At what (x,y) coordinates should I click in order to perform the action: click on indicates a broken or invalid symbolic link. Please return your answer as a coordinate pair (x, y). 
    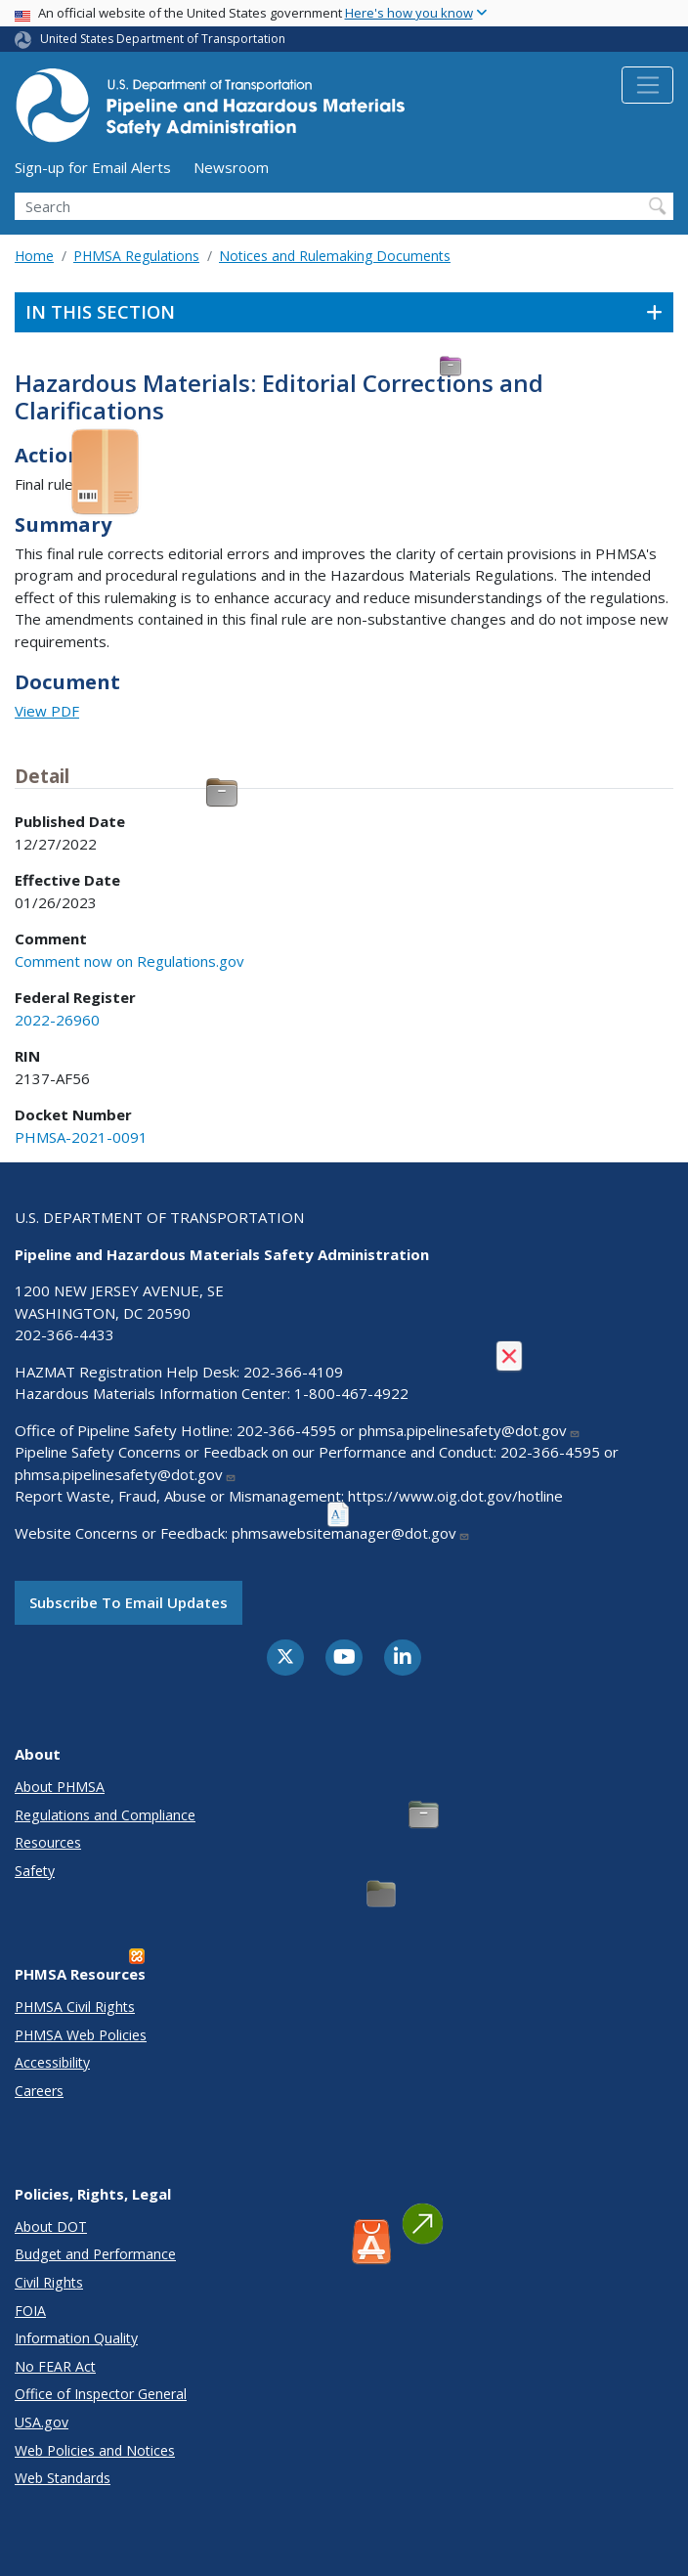
    Looking at the image, I should click on (509, 1356).